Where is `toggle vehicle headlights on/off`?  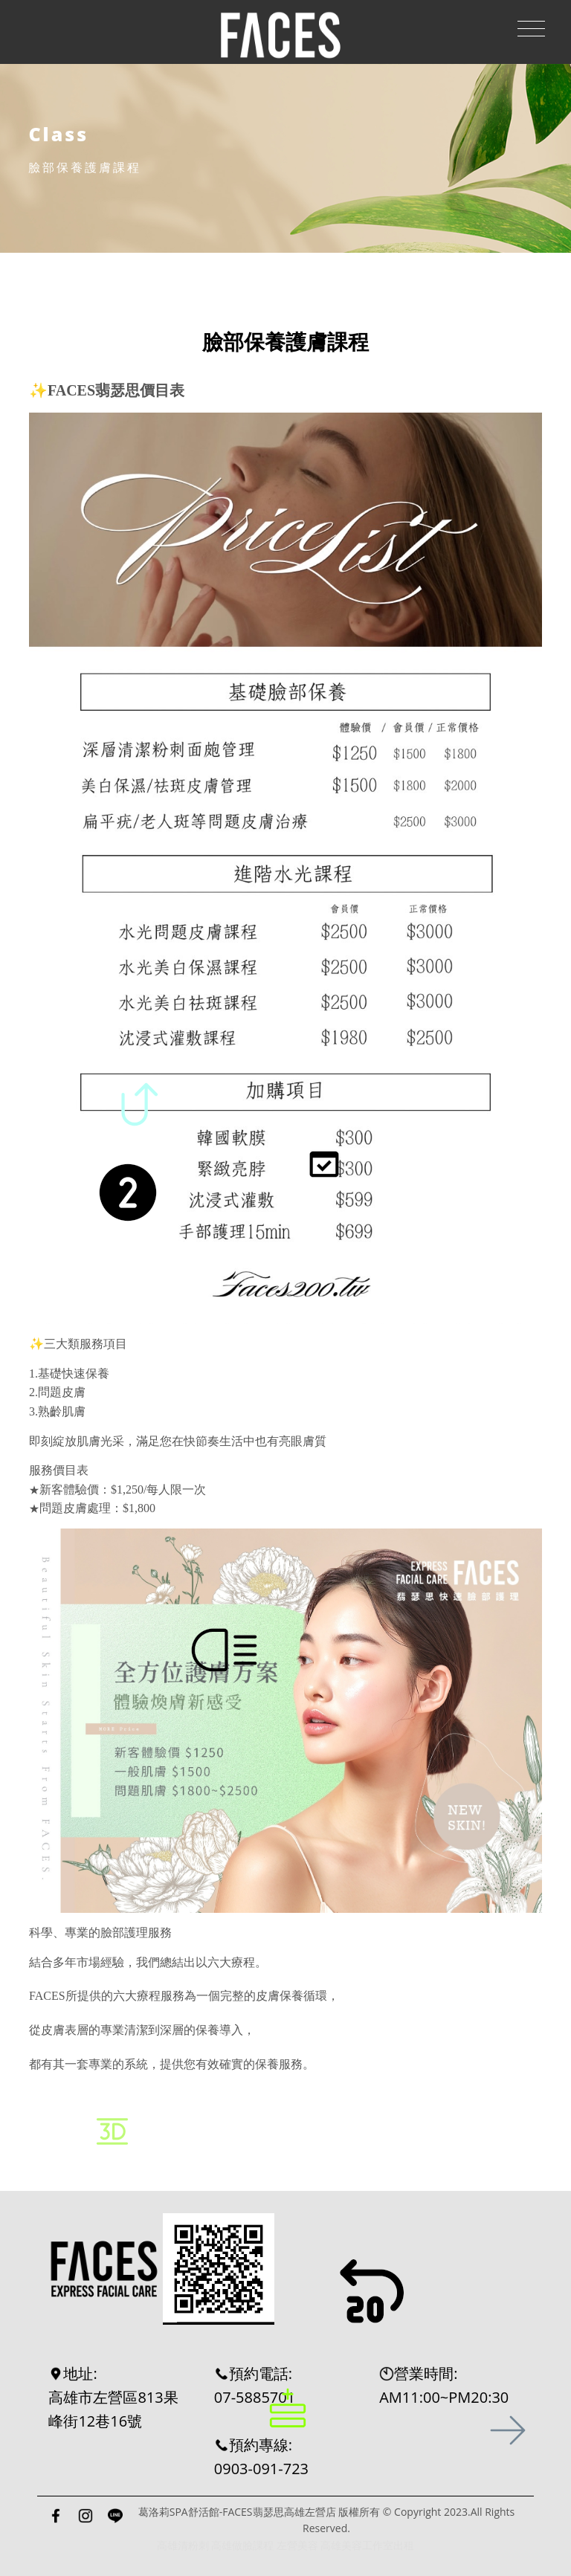
toggle vehicle headlights on/off is located at coordinates (224, 1650).